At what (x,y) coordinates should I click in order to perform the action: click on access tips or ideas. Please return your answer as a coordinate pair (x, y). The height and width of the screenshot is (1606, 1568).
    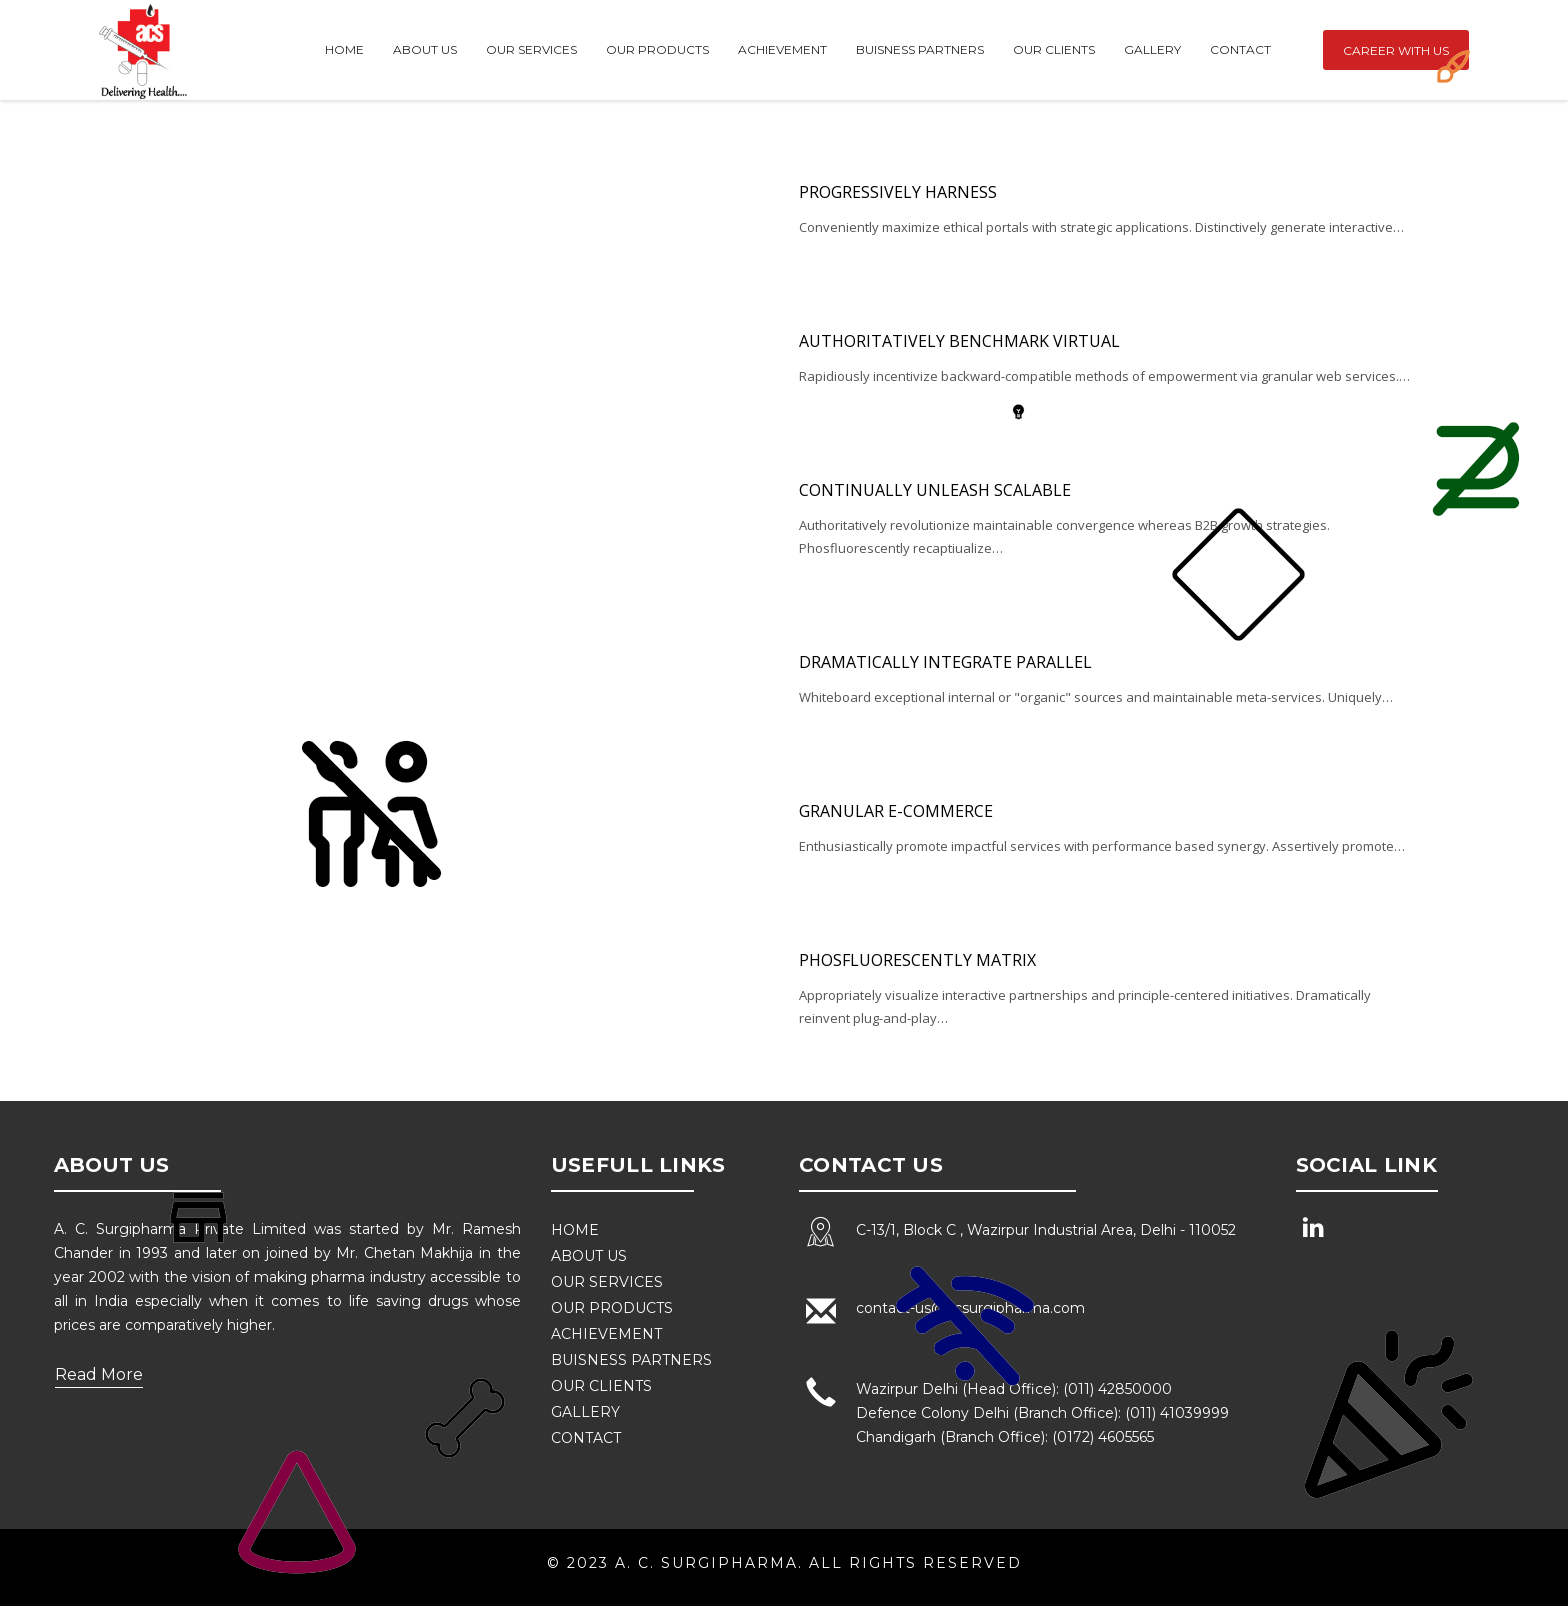
    Looking at the image, I should click on (1018, 411).